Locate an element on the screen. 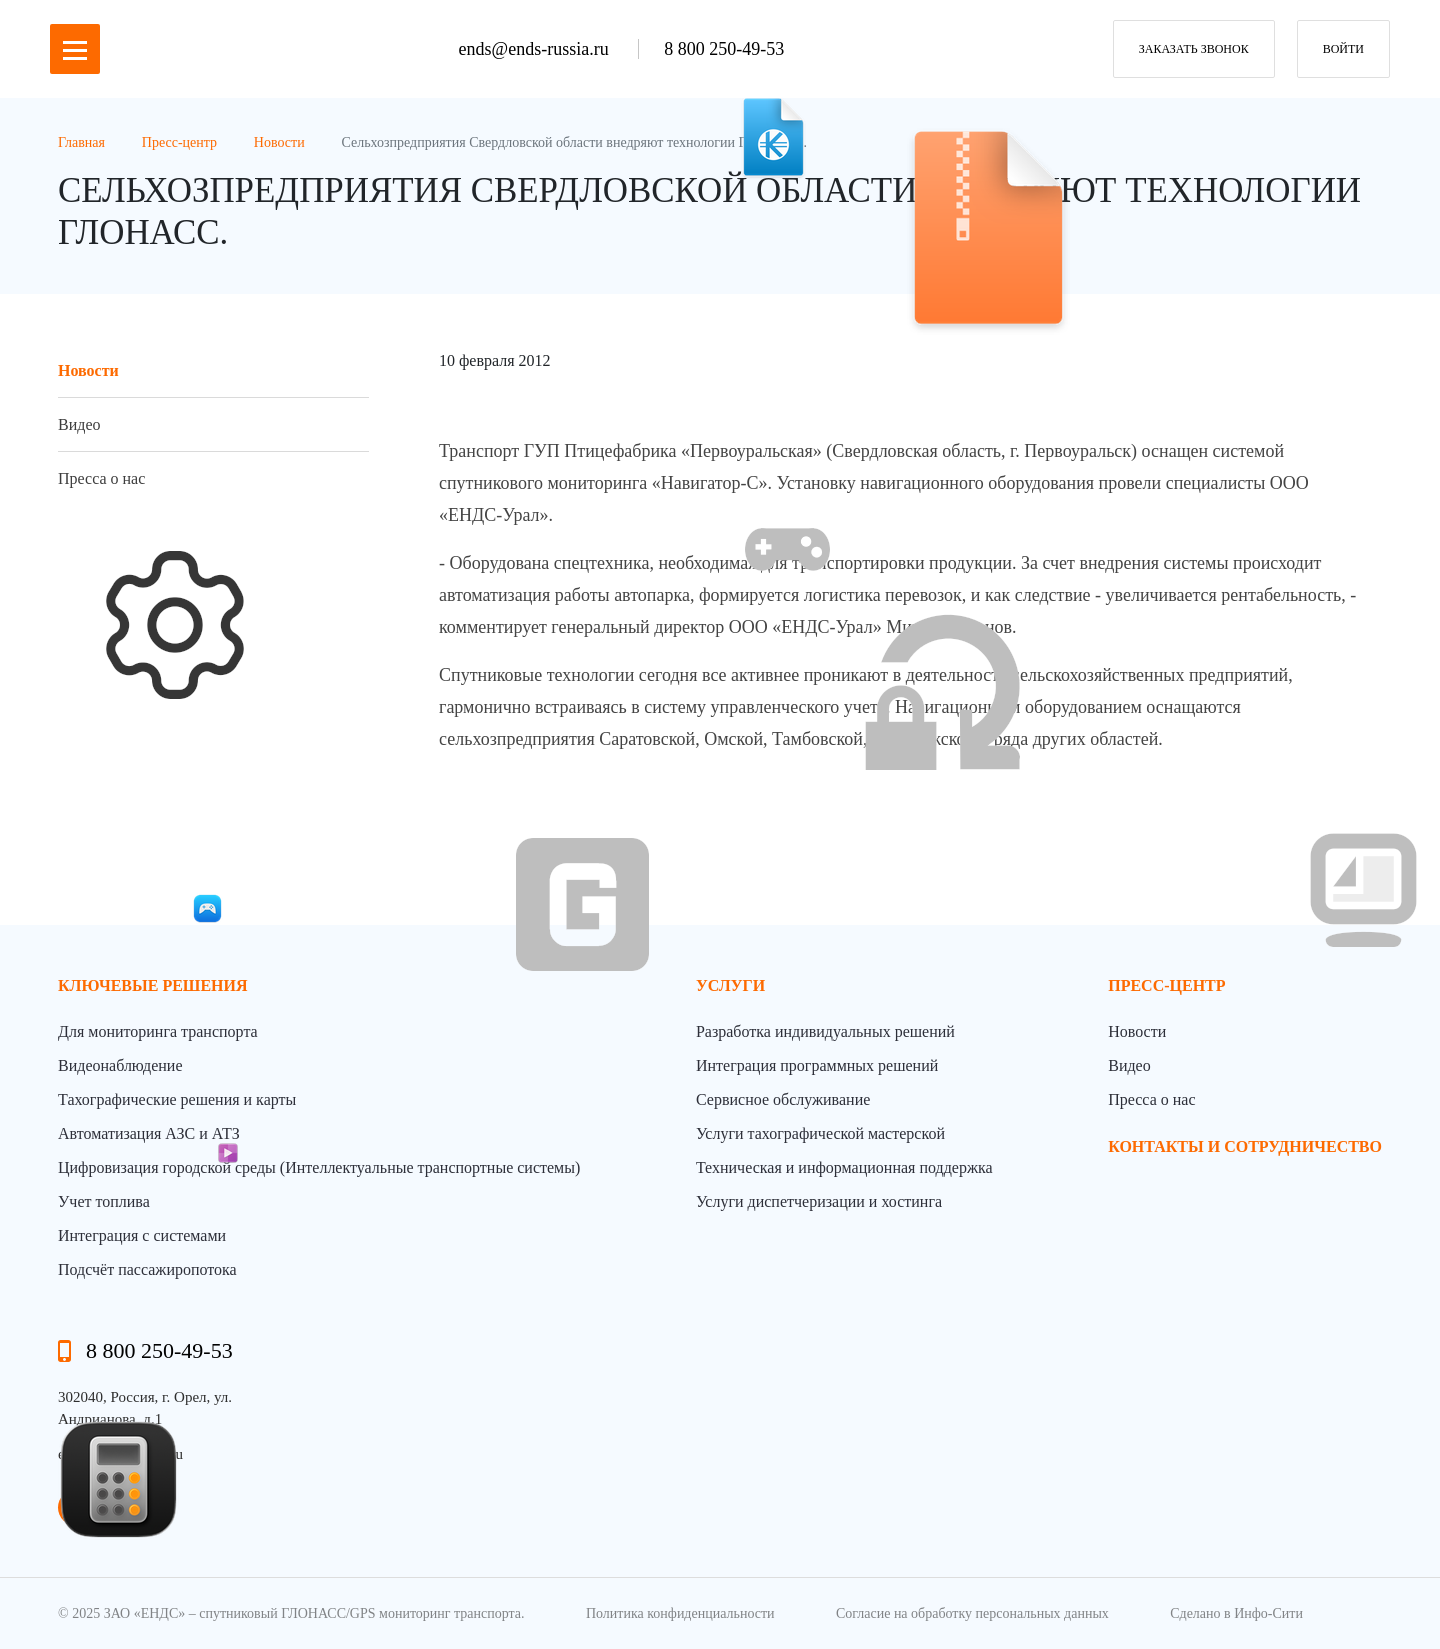 Image resolution: width=1440 pixels, height=1649 pixels. indicates GPRS mobile data connection is located at coordinates (582, 904).